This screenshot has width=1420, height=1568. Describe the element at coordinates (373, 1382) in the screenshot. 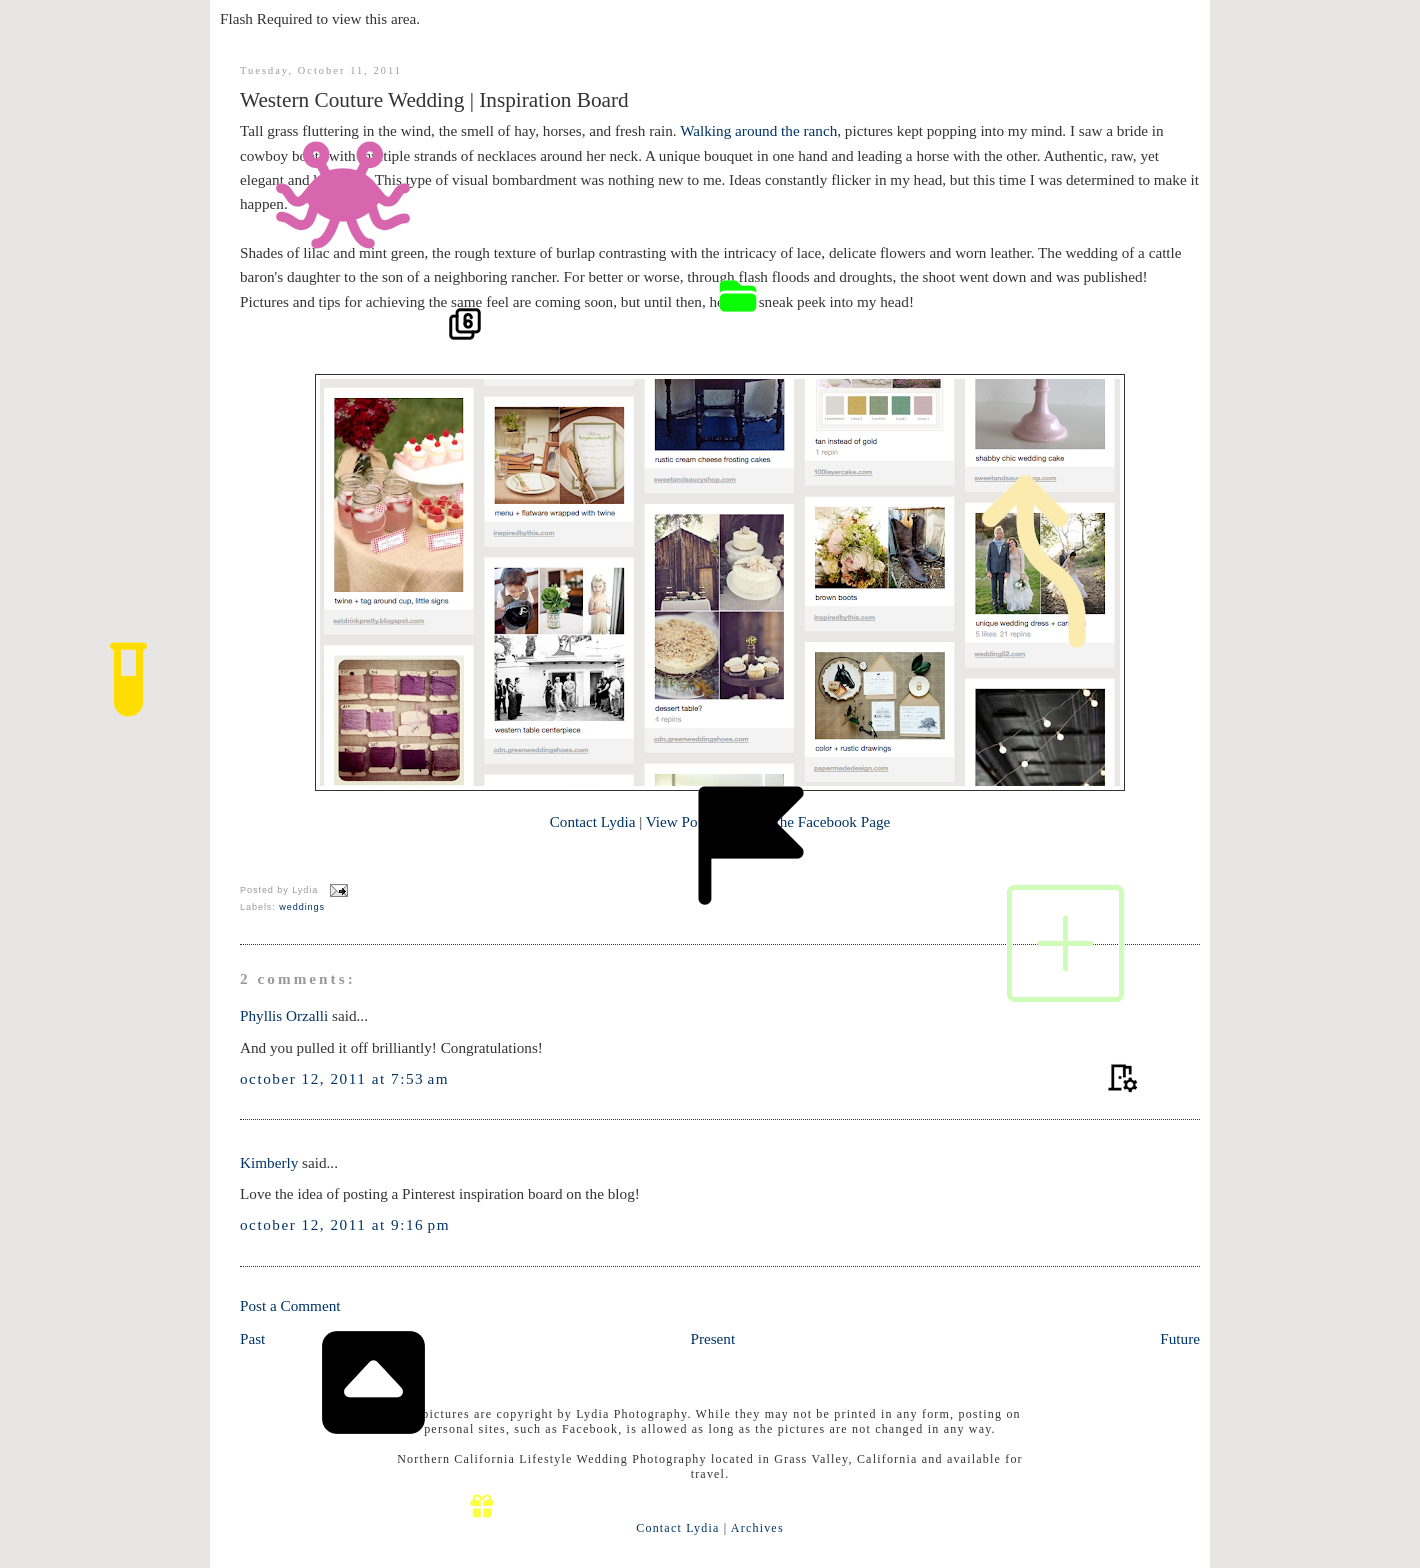

I see `expand content or show more options` at that location.